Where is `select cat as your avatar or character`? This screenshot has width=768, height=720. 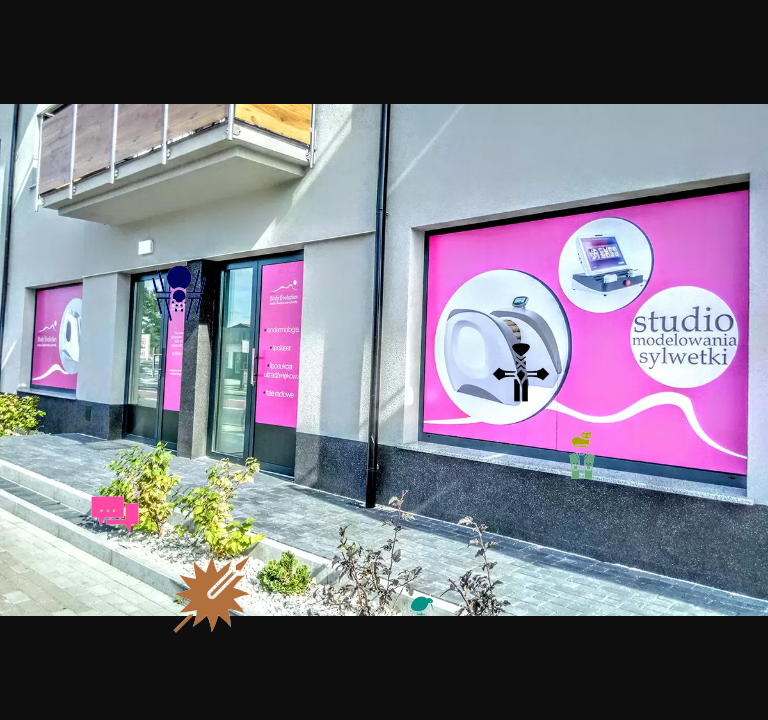
select cat as your avatar or character is located at coordinates (581, 439).